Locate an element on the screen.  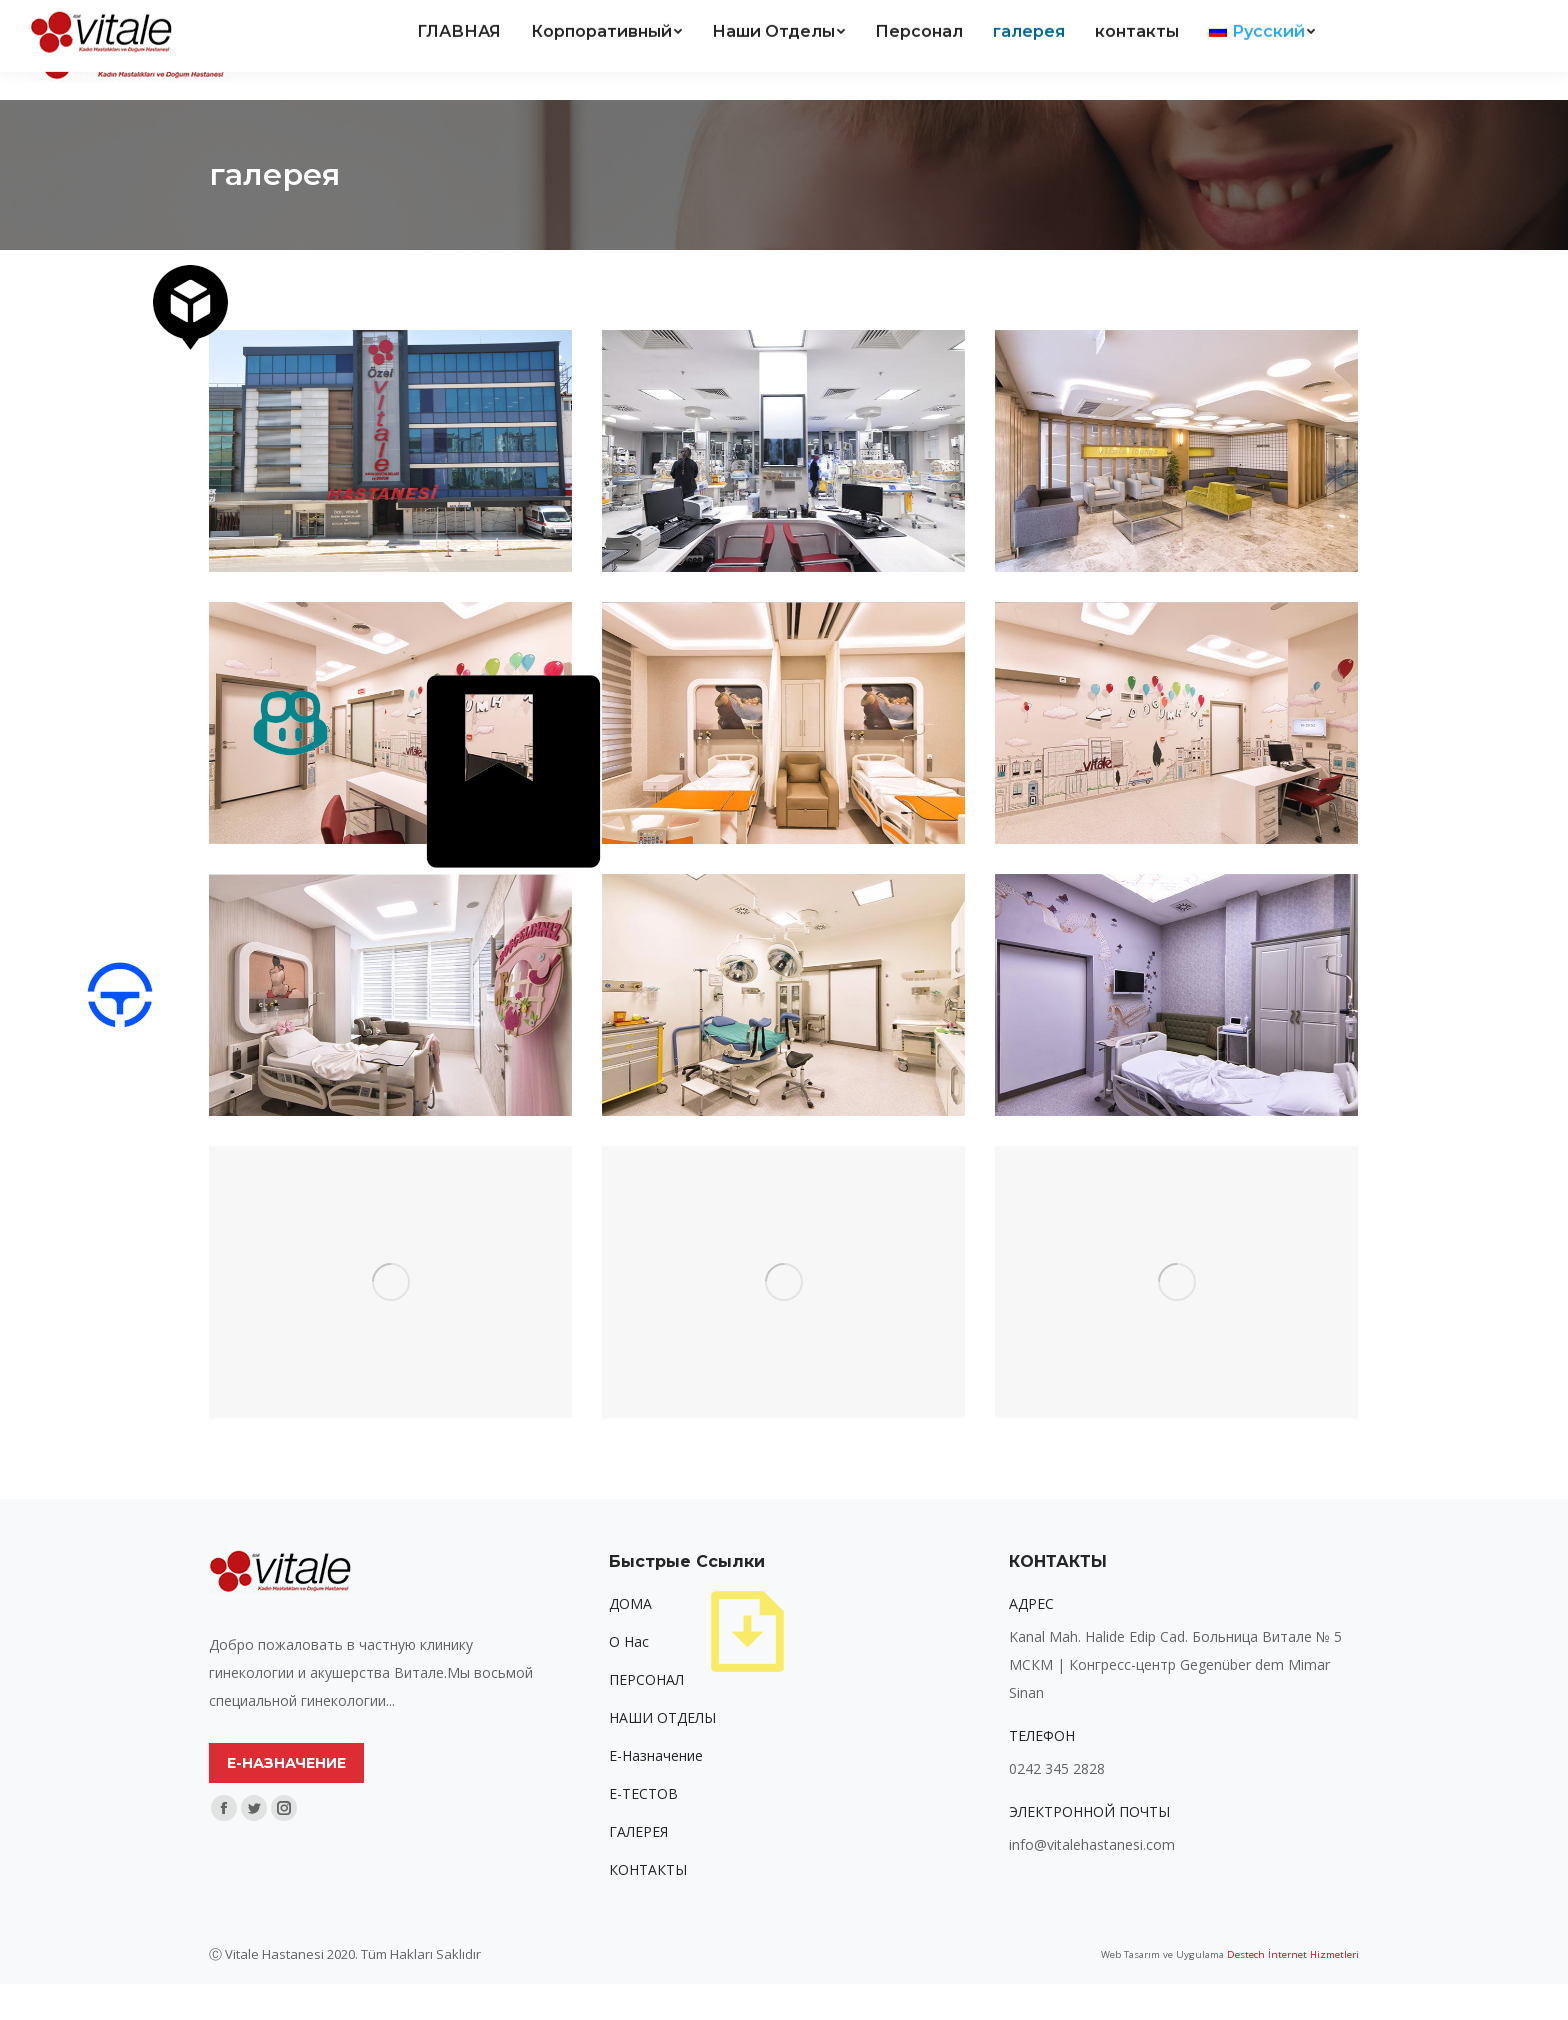
open microsoft copilot is located at coordinates (290, 722).